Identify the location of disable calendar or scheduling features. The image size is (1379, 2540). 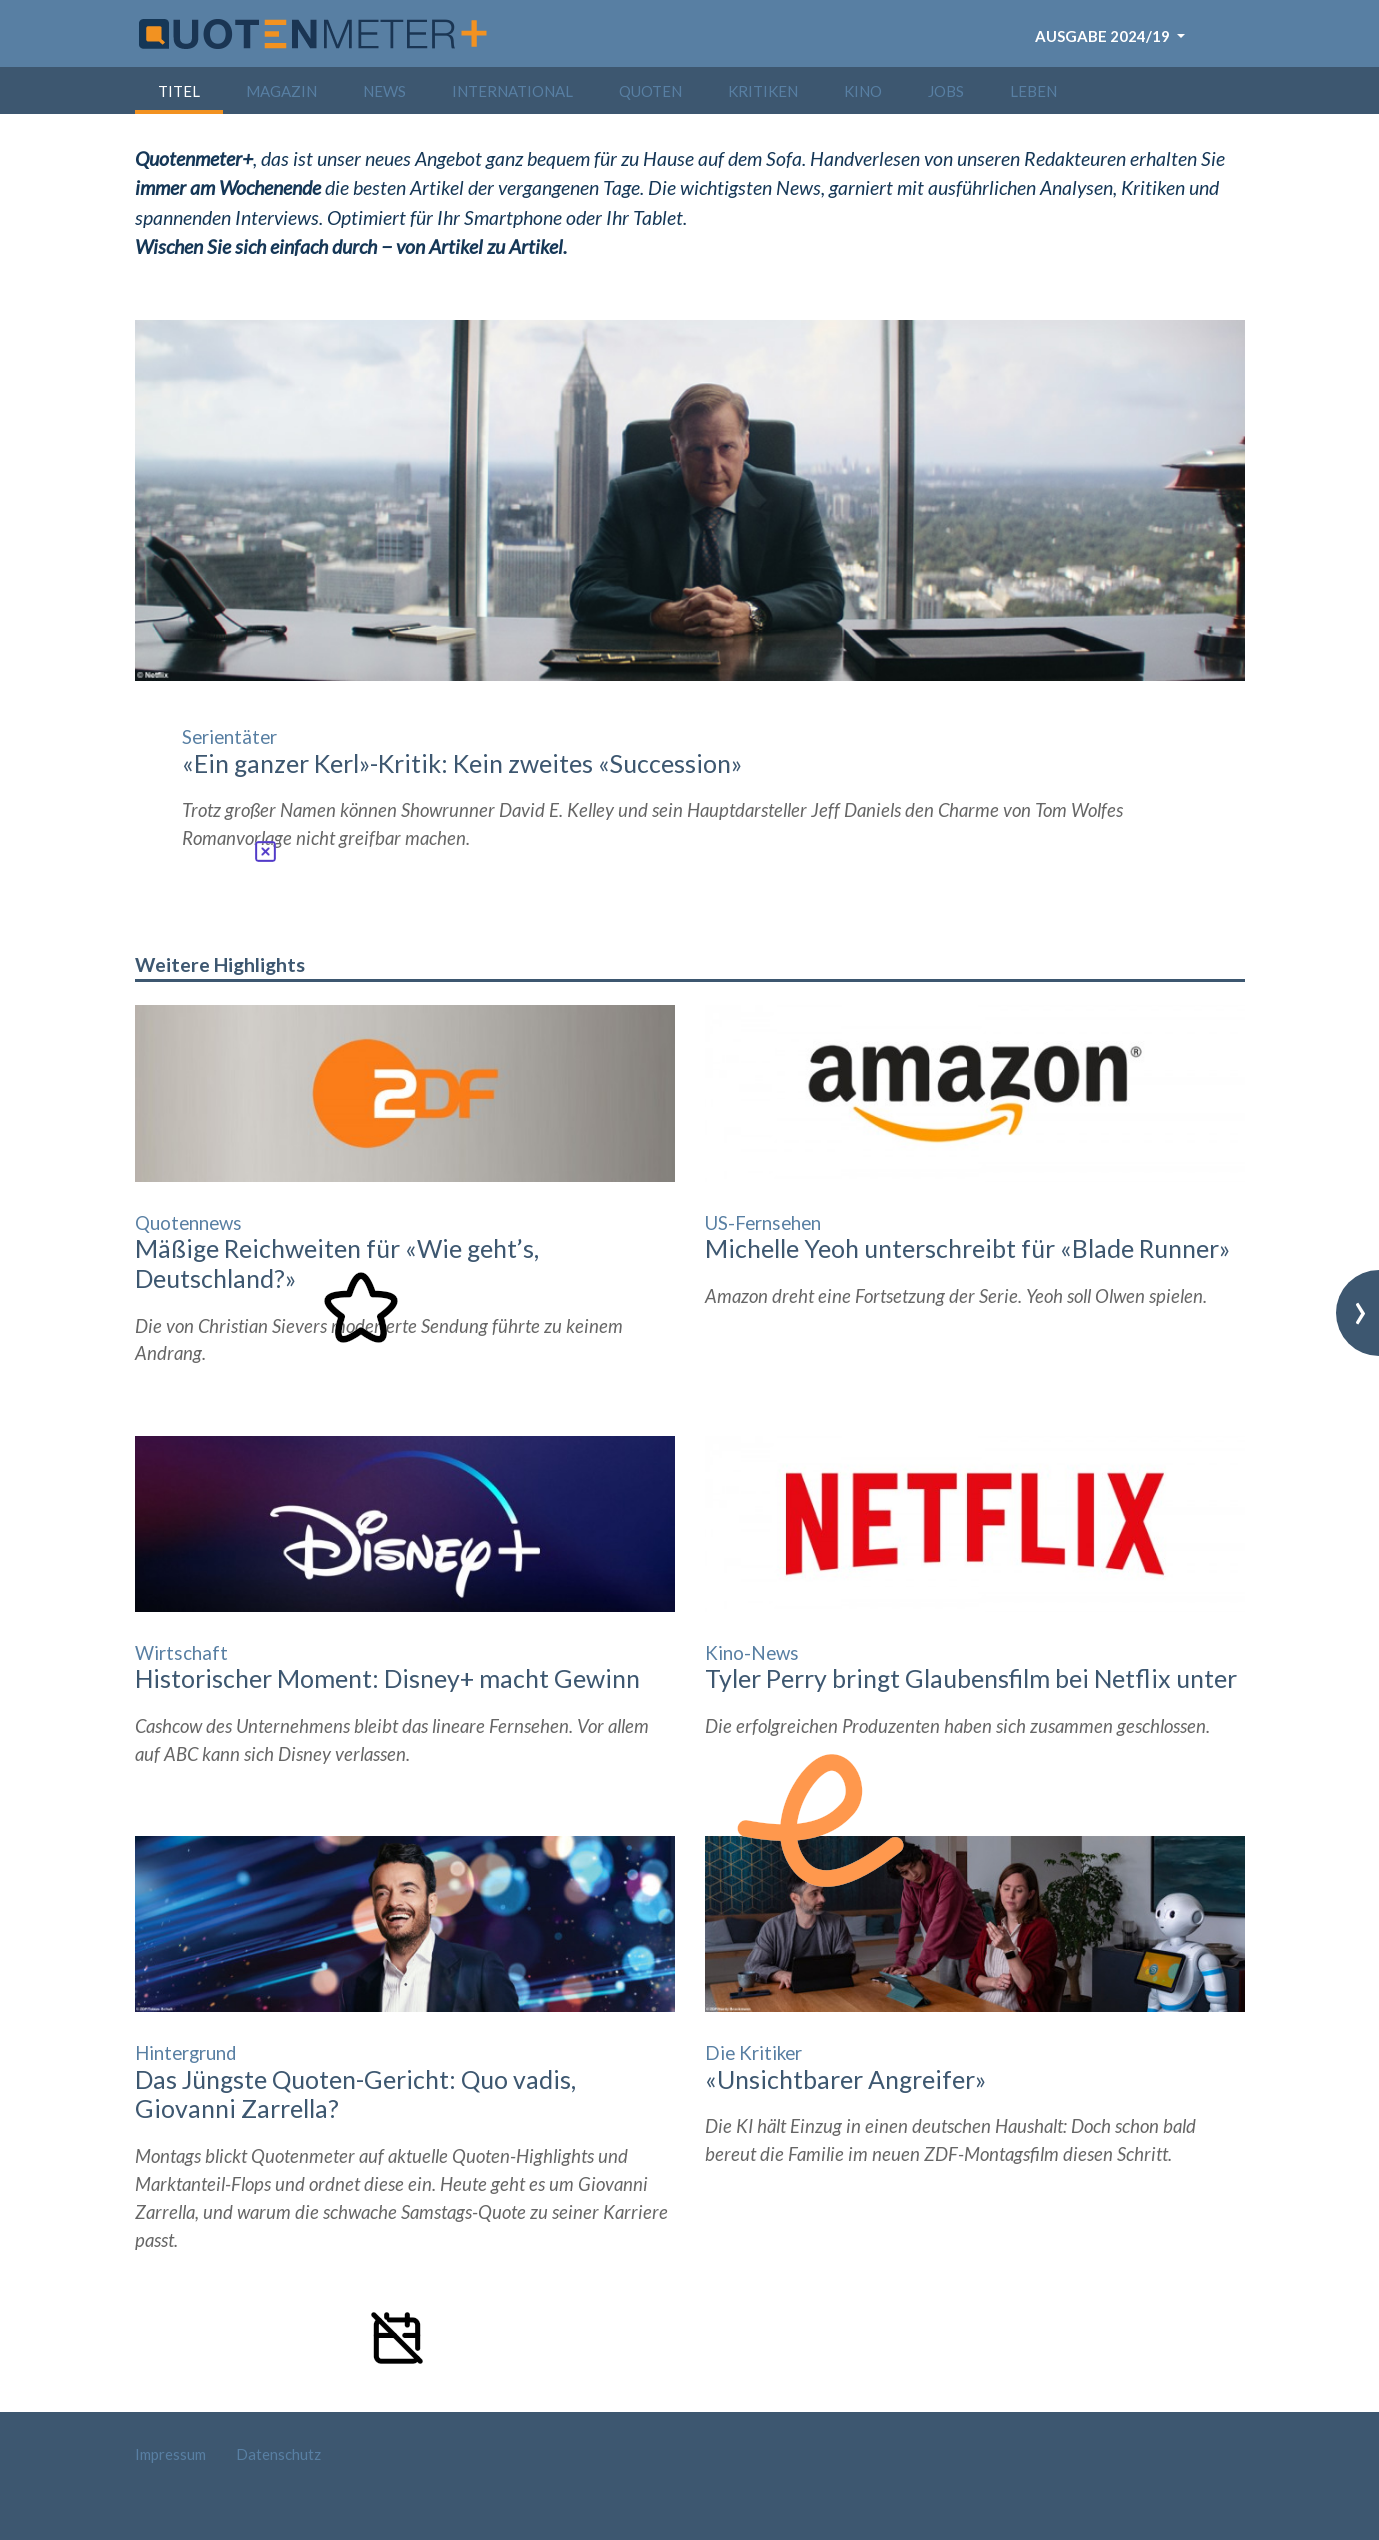
(397, 2338).